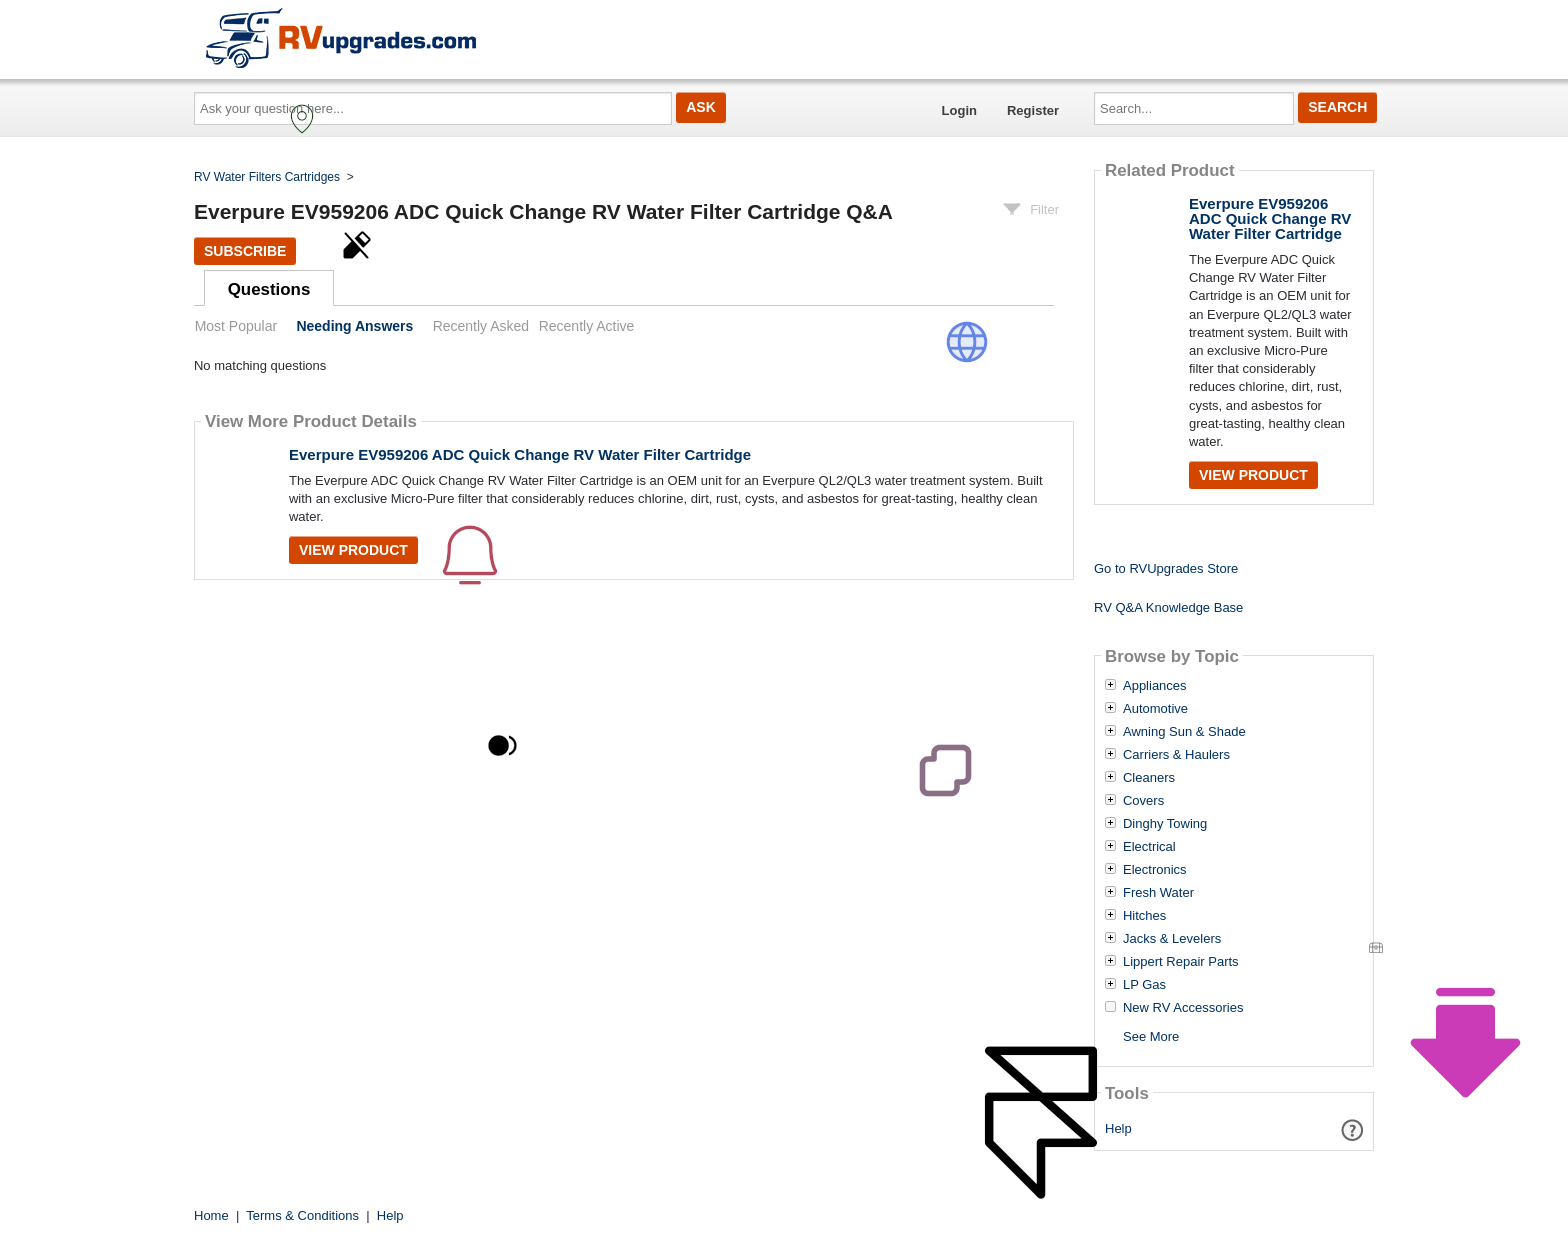  What do you see at coordinates (1376, 948) in the screenshot?
I see `access your rewards or collected items` at bounding box center [1376, 948].